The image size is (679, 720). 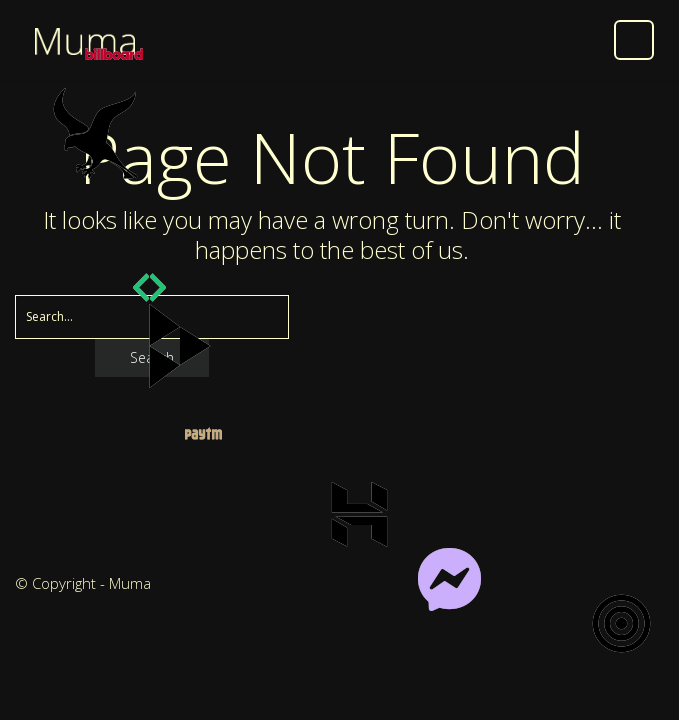 I want to click on open Facebook Messenger app, so click(x=449, y=579).